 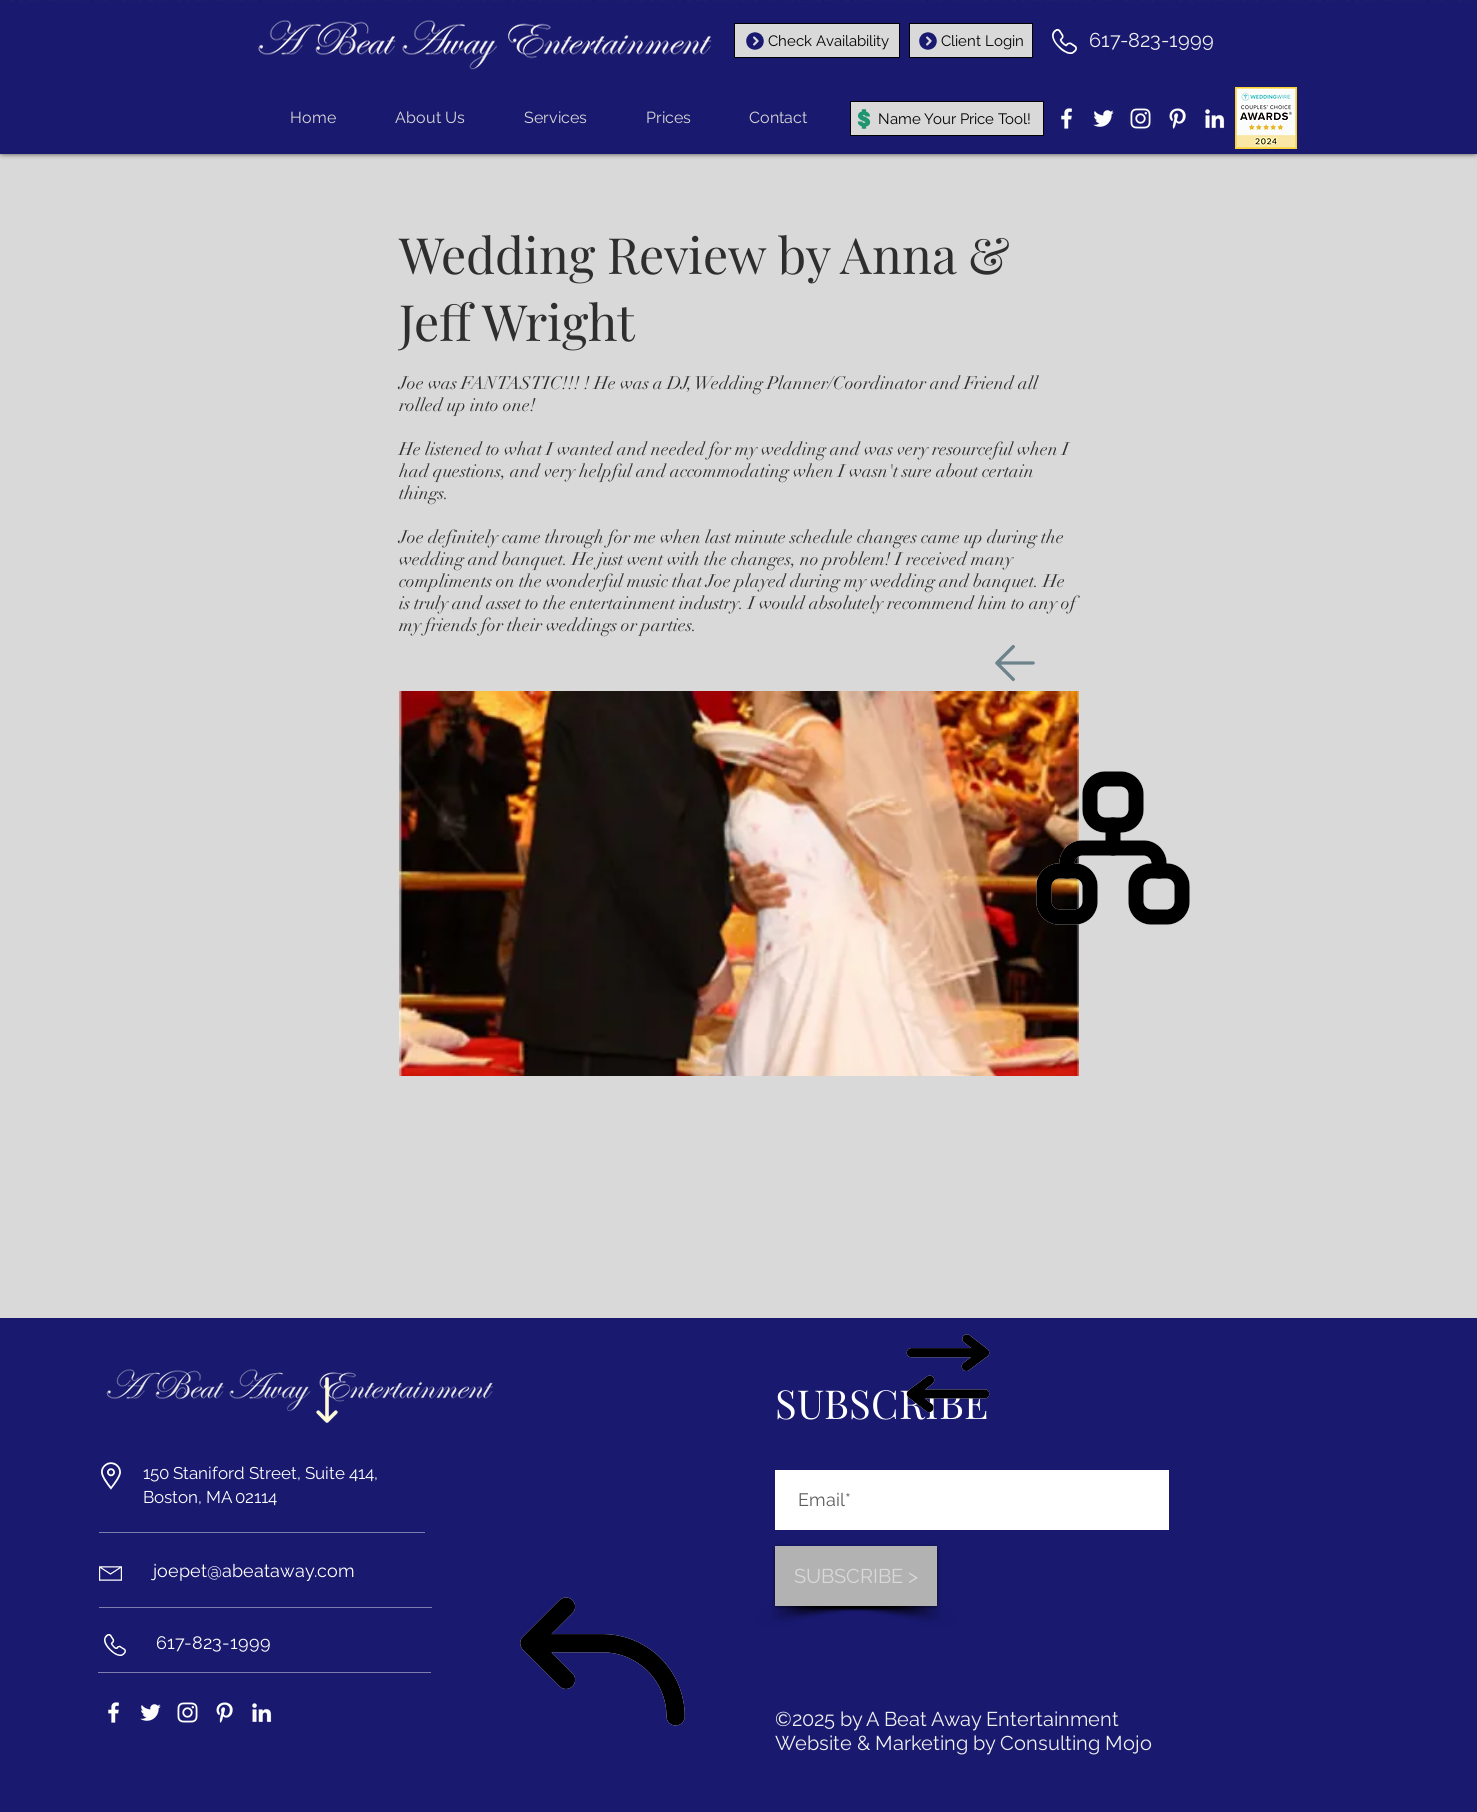 What do you see at coordinates (327, 1400) in the screenshot?
I see `scroll down for more content` at bounding box center [327, 1400].